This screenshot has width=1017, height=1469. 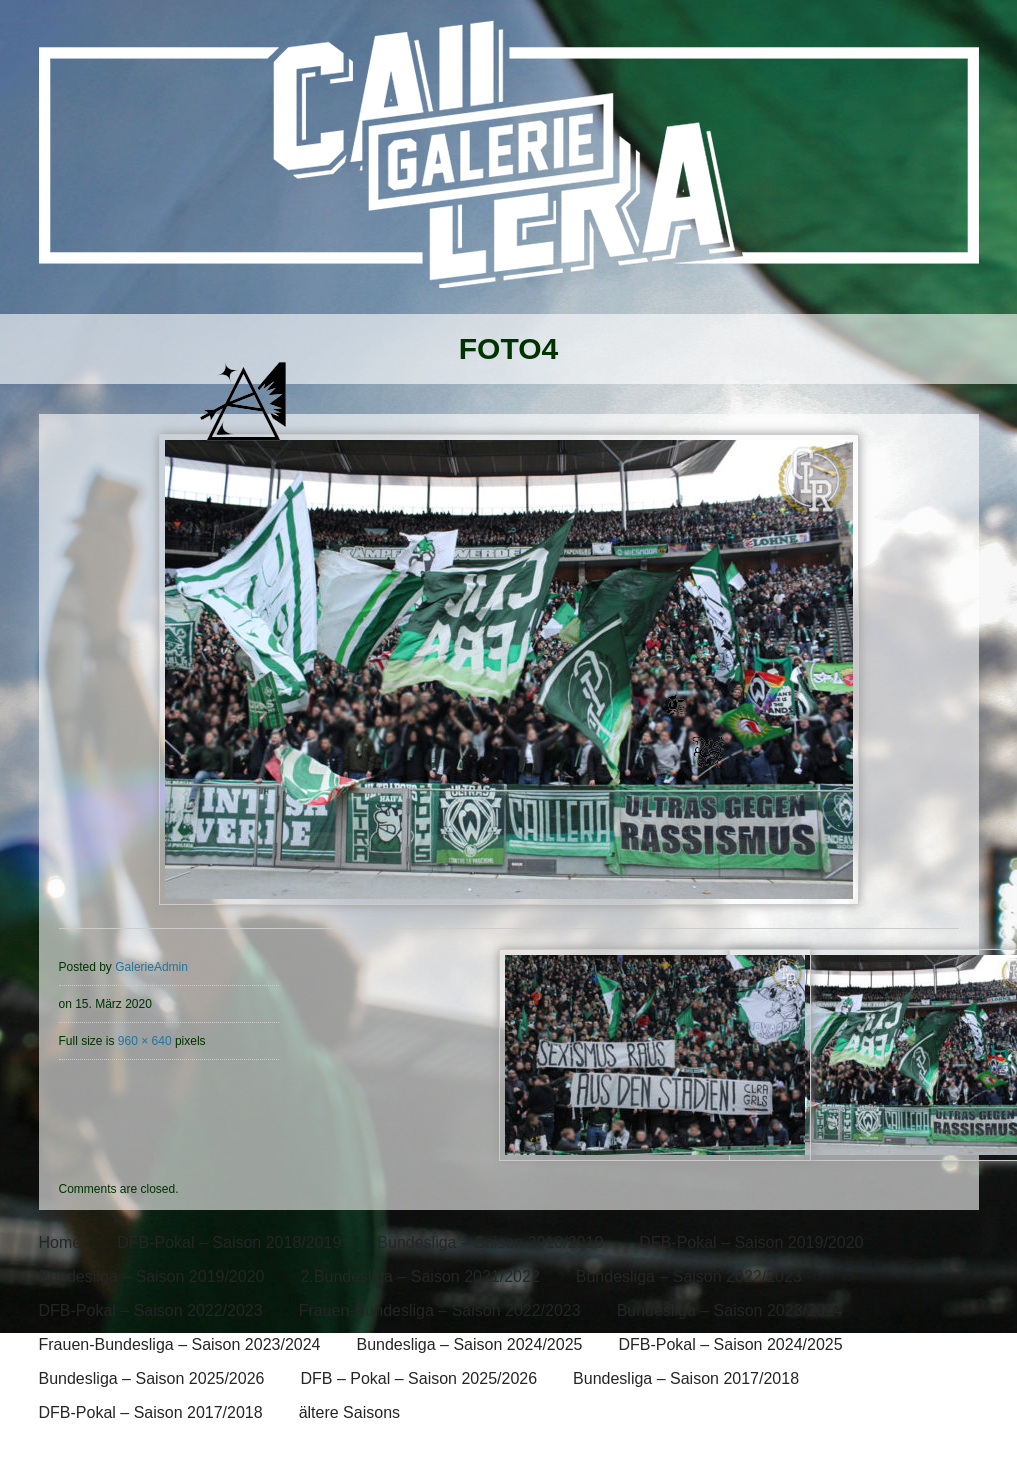 What do you see at coordinates (708, 752) in the screenshot?
I see `decorative vine or plant element for fantasy game UI` at bounding box center [708, 752].